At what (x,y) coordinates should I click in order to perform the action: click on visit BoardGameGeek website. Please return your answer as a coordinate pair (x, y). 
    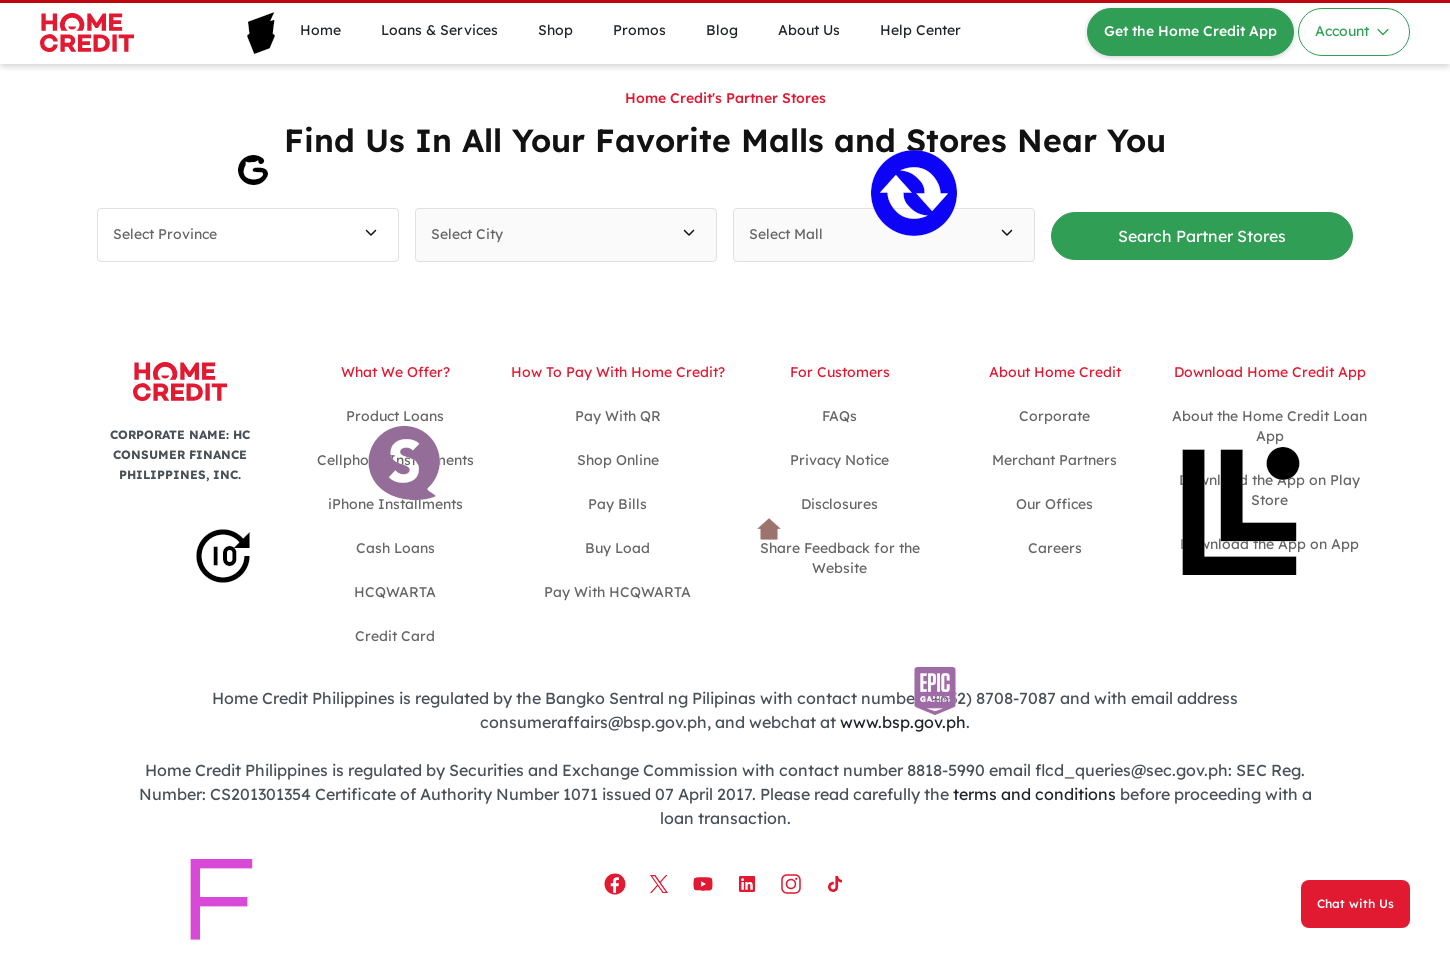
    Looking at the image, I should click on (261, 33).